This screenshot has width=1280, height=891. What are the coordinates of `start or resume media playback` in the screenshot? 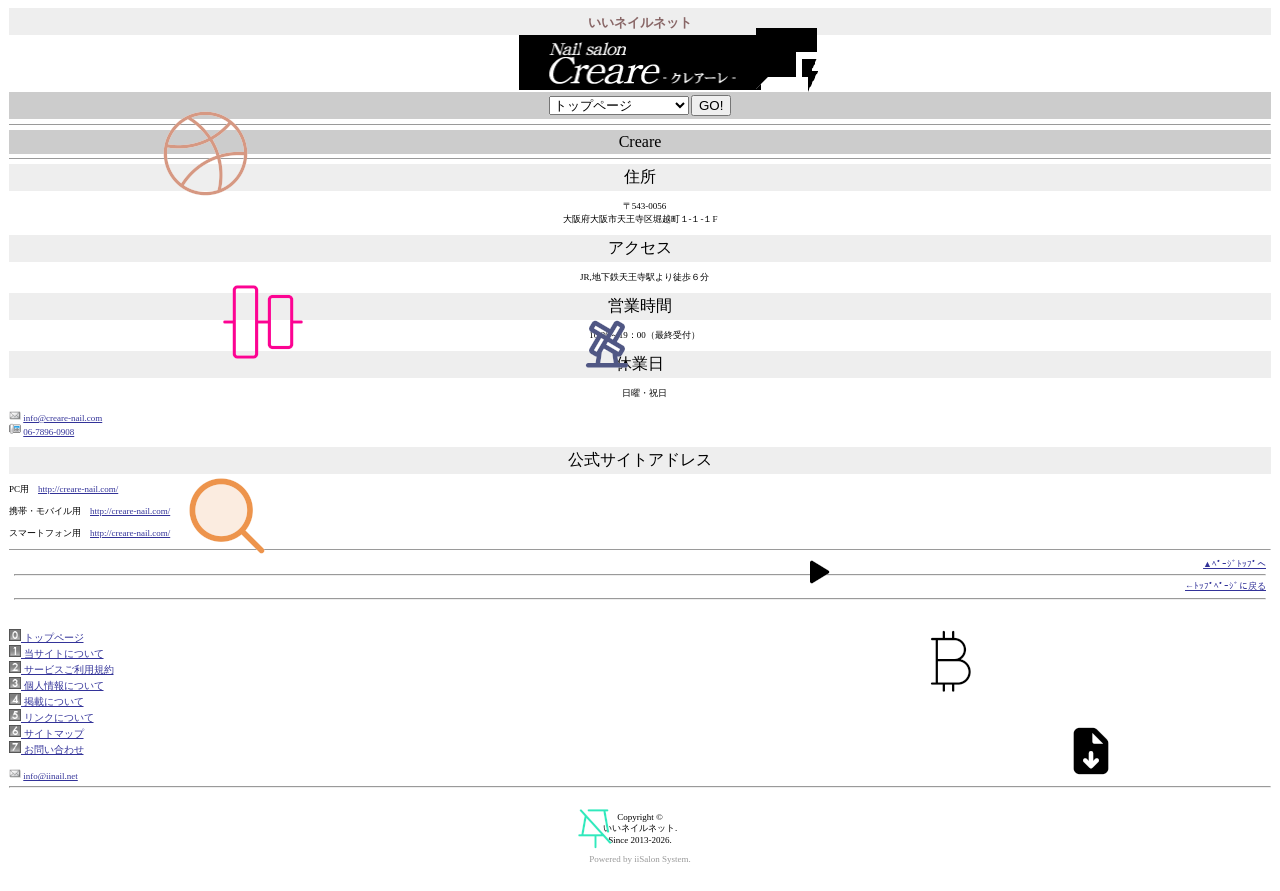 It's located at (817, 572).